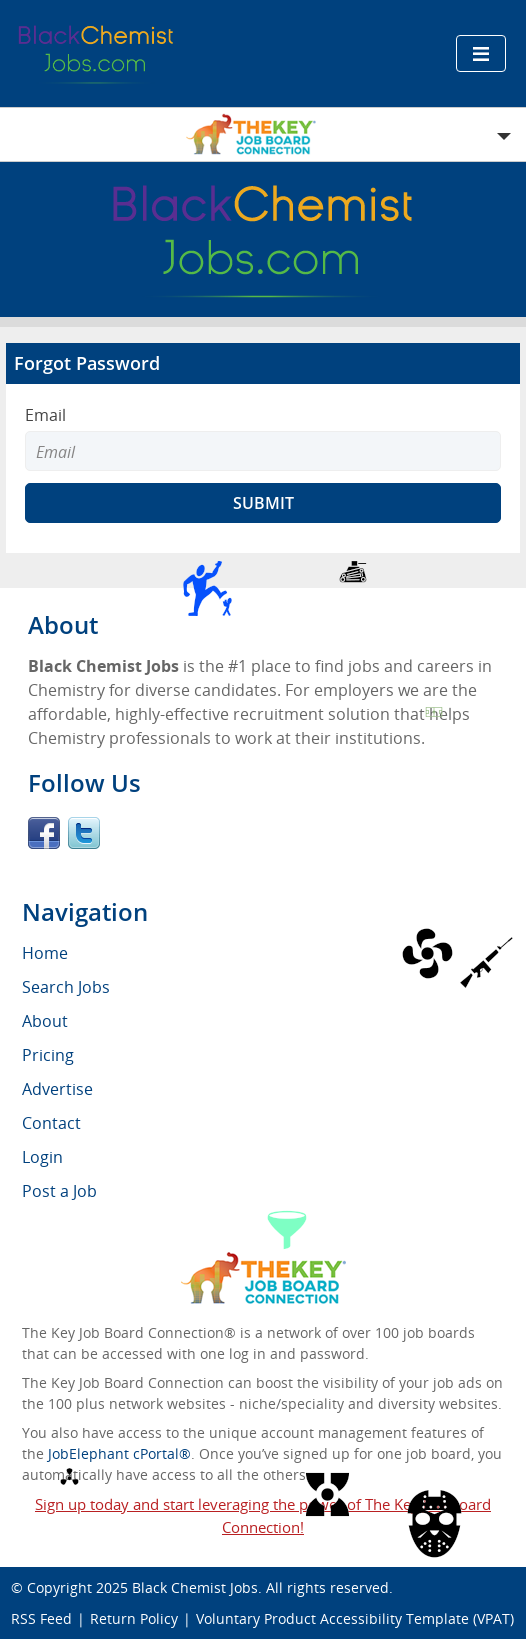  What do you see at coordinates (207, 588) in the screenshot?
I see `select giant character class or race` at bounding box center [207, 588].